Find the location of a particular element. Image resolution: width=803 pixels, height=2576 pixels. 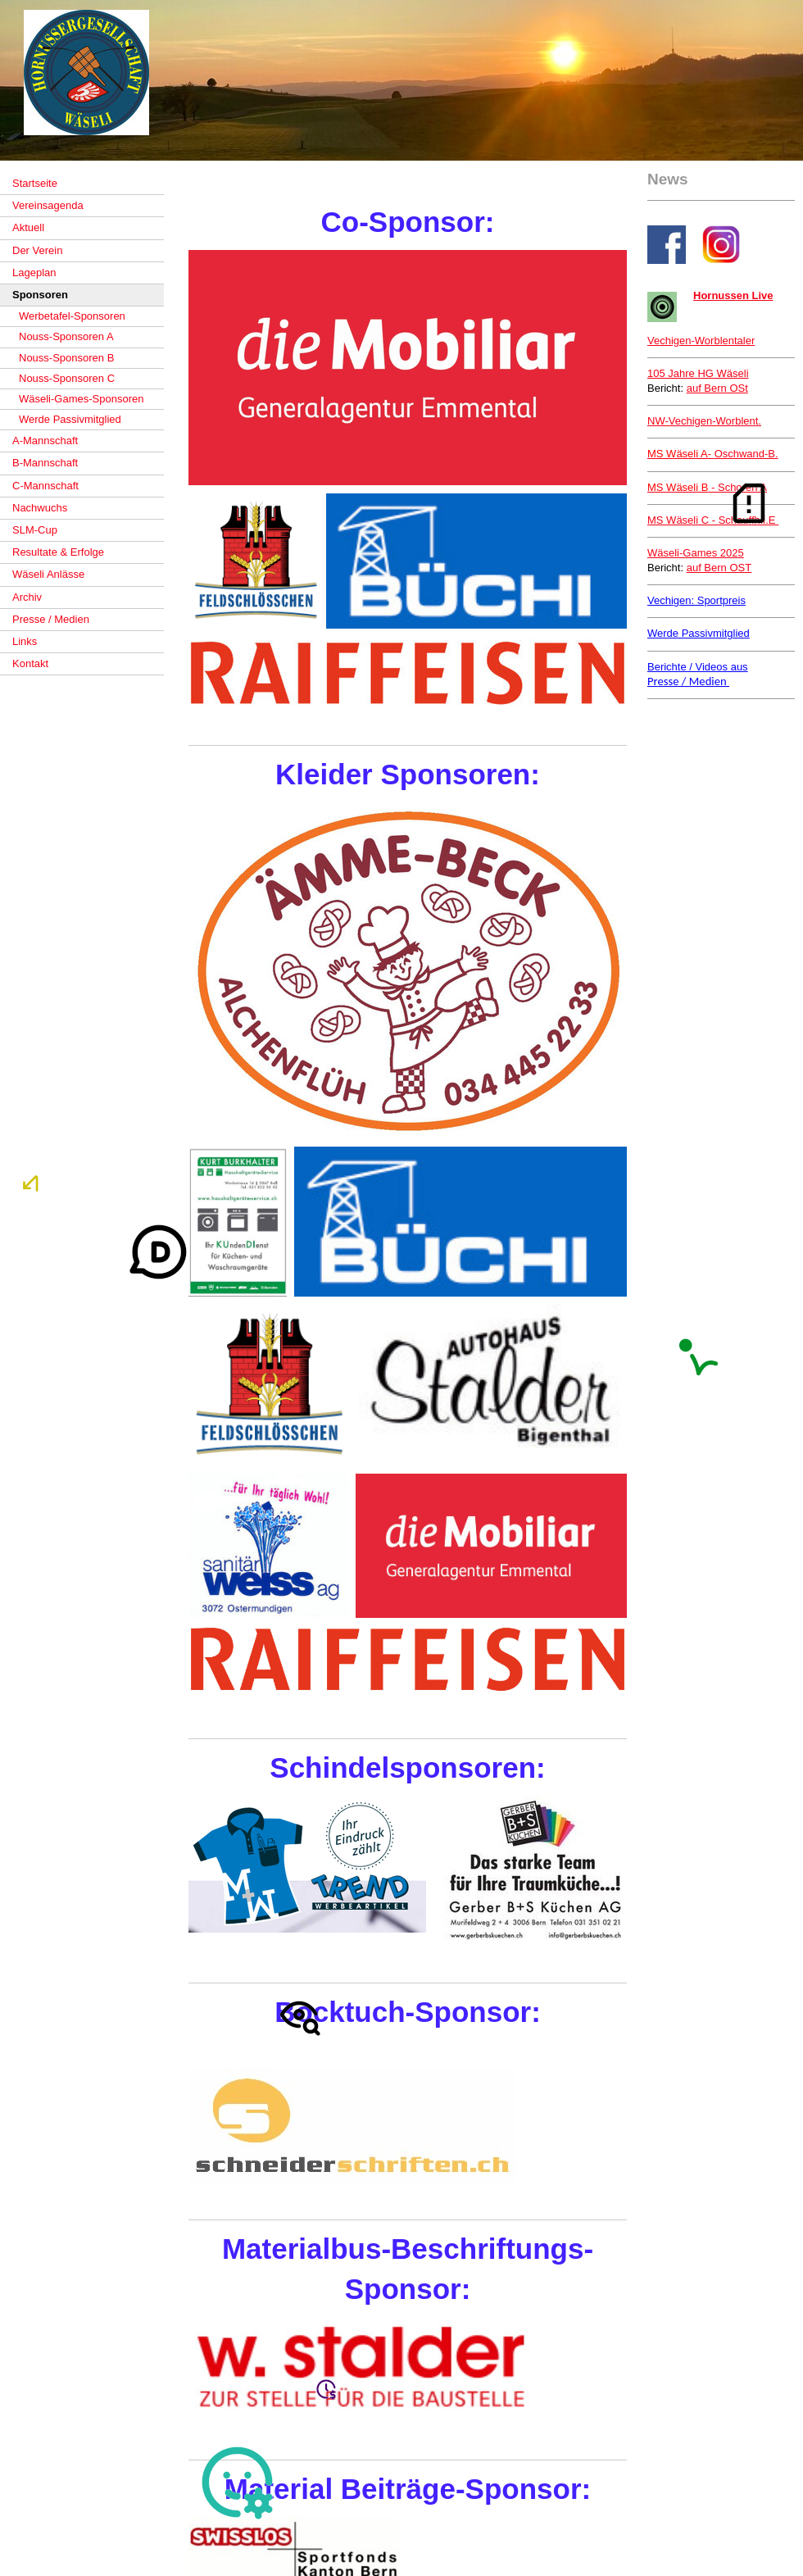

search through viewed or watched items is located at coordinates (299, 2015).